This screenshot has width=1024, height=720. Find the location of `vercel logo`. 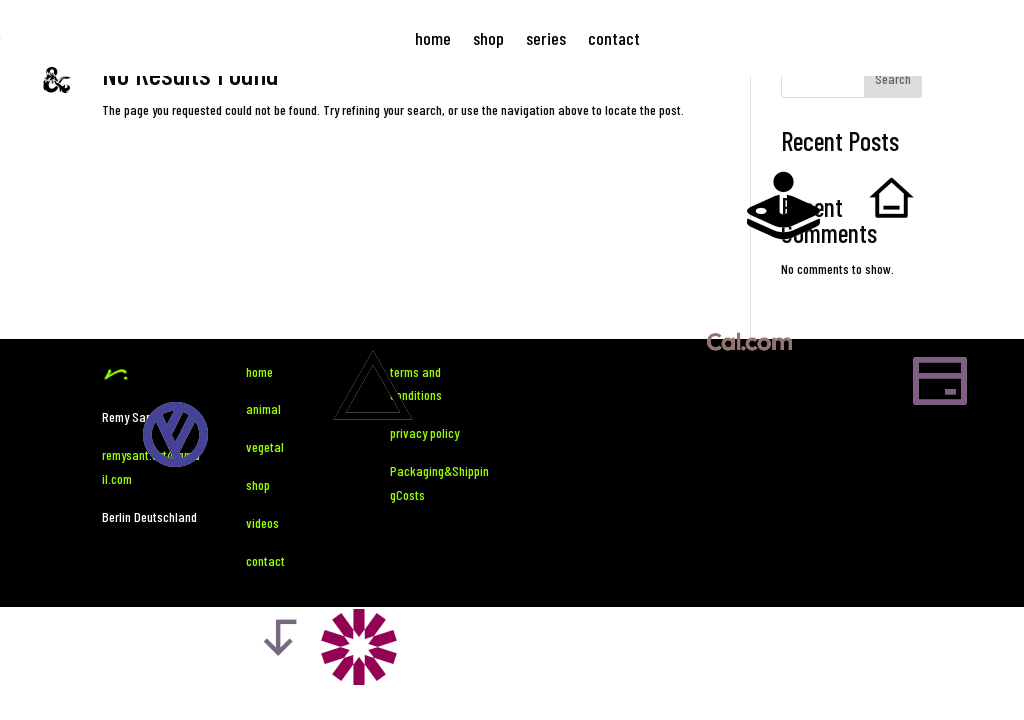

vercel logo is located at coordinates (373, 385).